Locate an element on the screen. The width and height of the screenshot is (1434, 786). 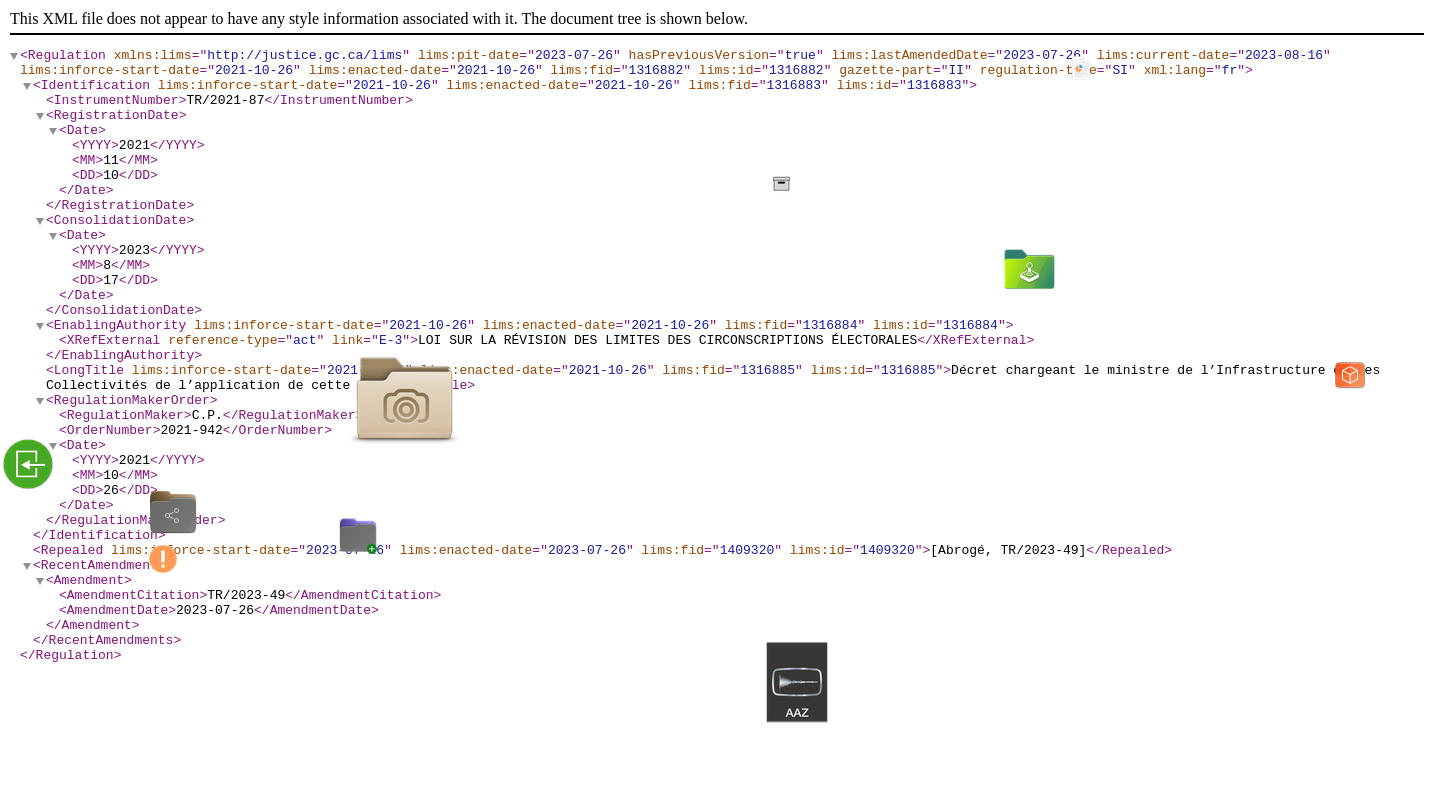
open your public shared folder is located at coordinates (173, 512).